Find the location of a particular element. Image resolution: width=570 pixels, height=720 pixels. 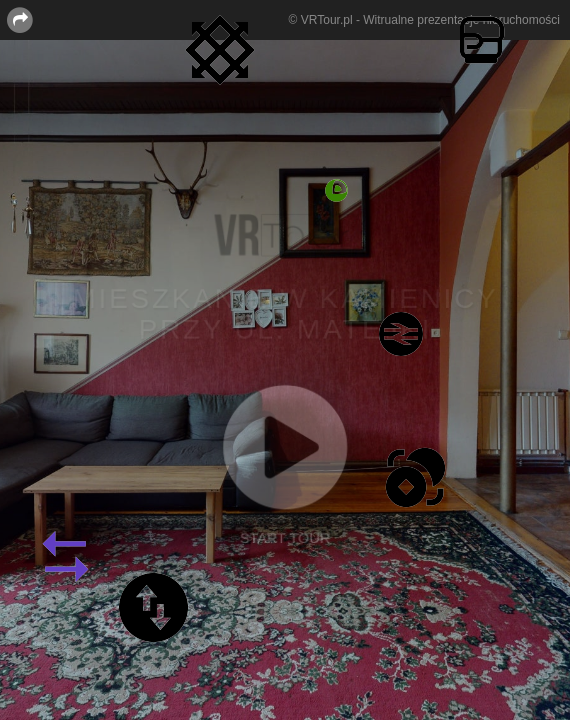

boxing or combat sports category is located at coordinates (481, 40).